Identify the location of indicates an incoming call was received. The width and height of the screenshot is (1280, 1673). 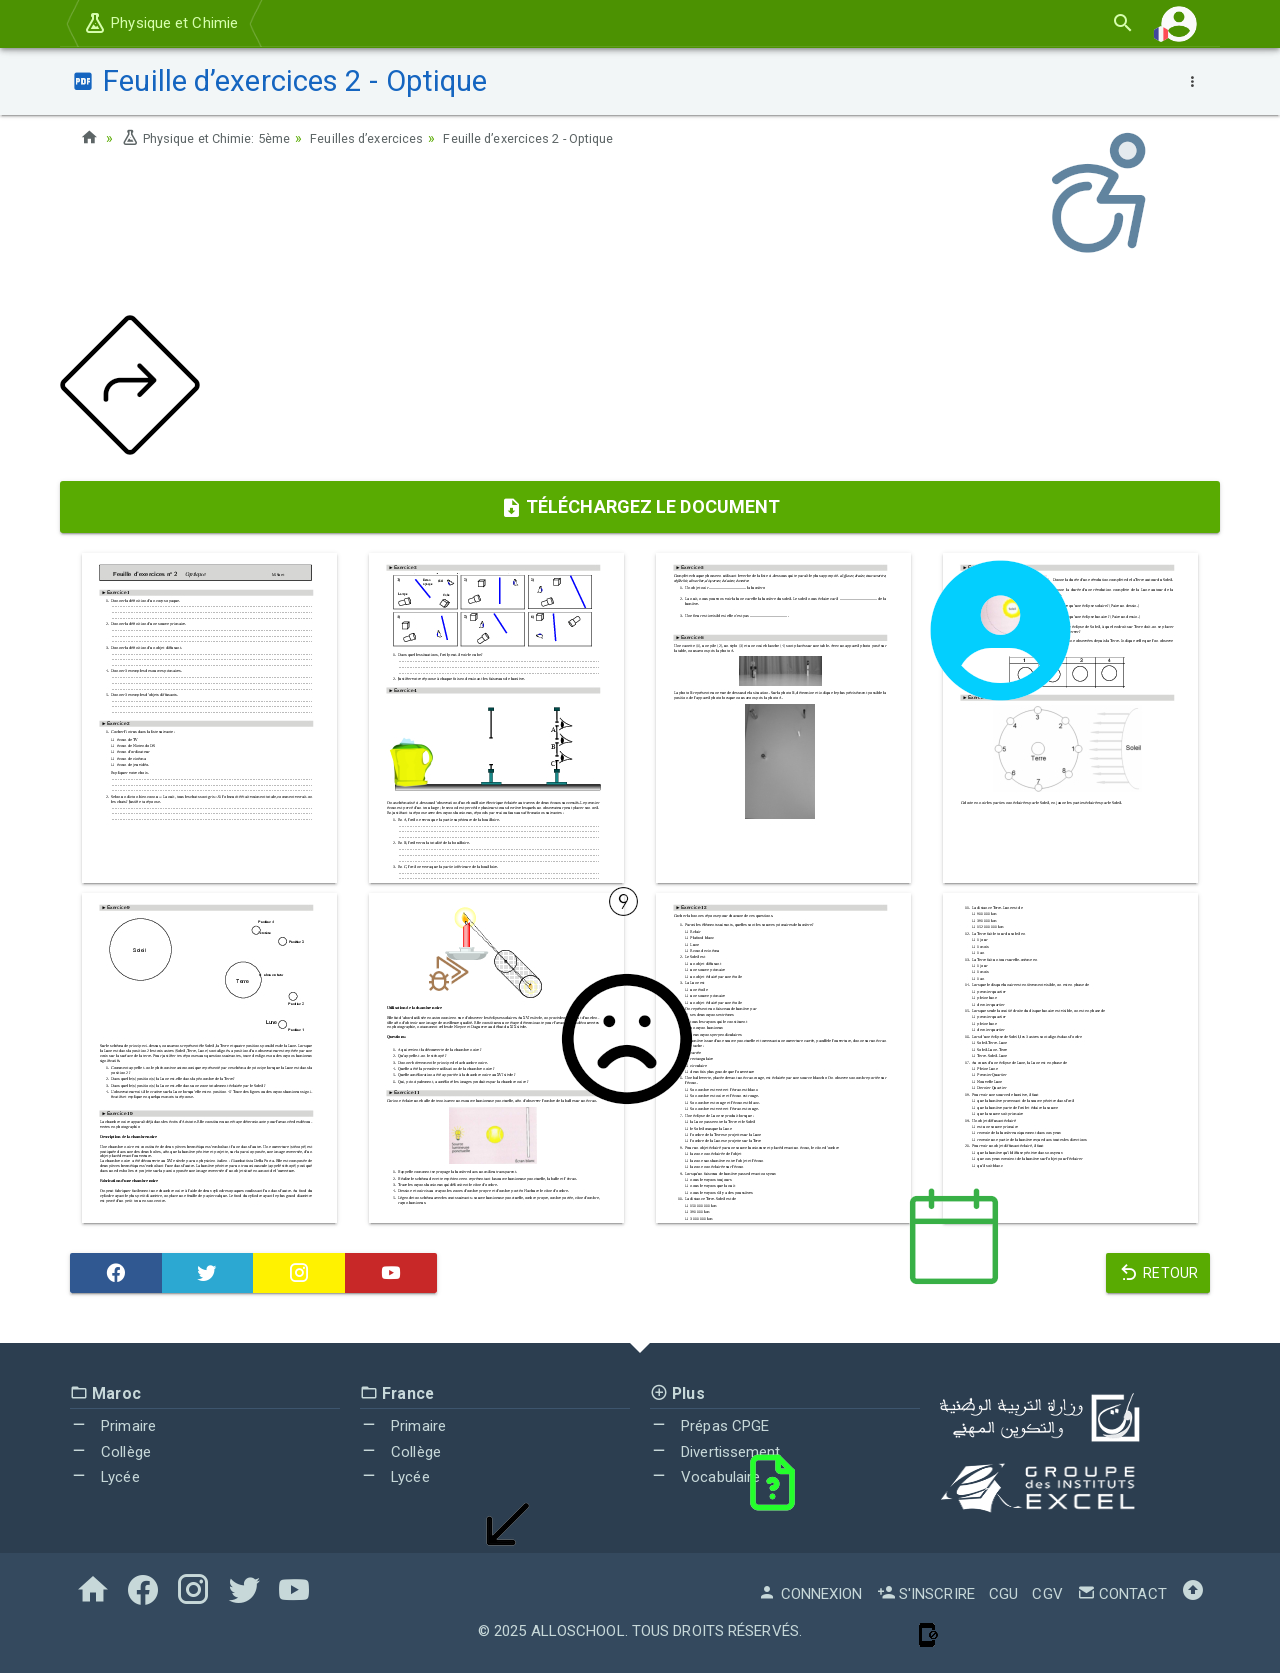
(507, 1525).